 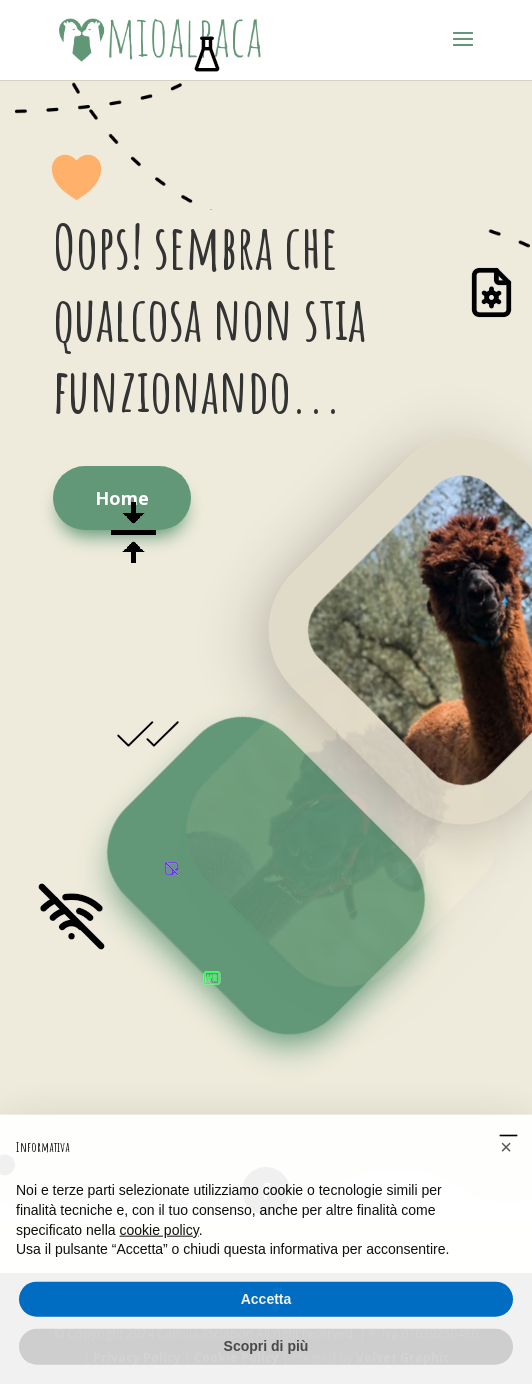 What do you see at coordinates (508, 1135) in the screenshot?
I see `remove an item from a list` at bounding box center [508, 1135].